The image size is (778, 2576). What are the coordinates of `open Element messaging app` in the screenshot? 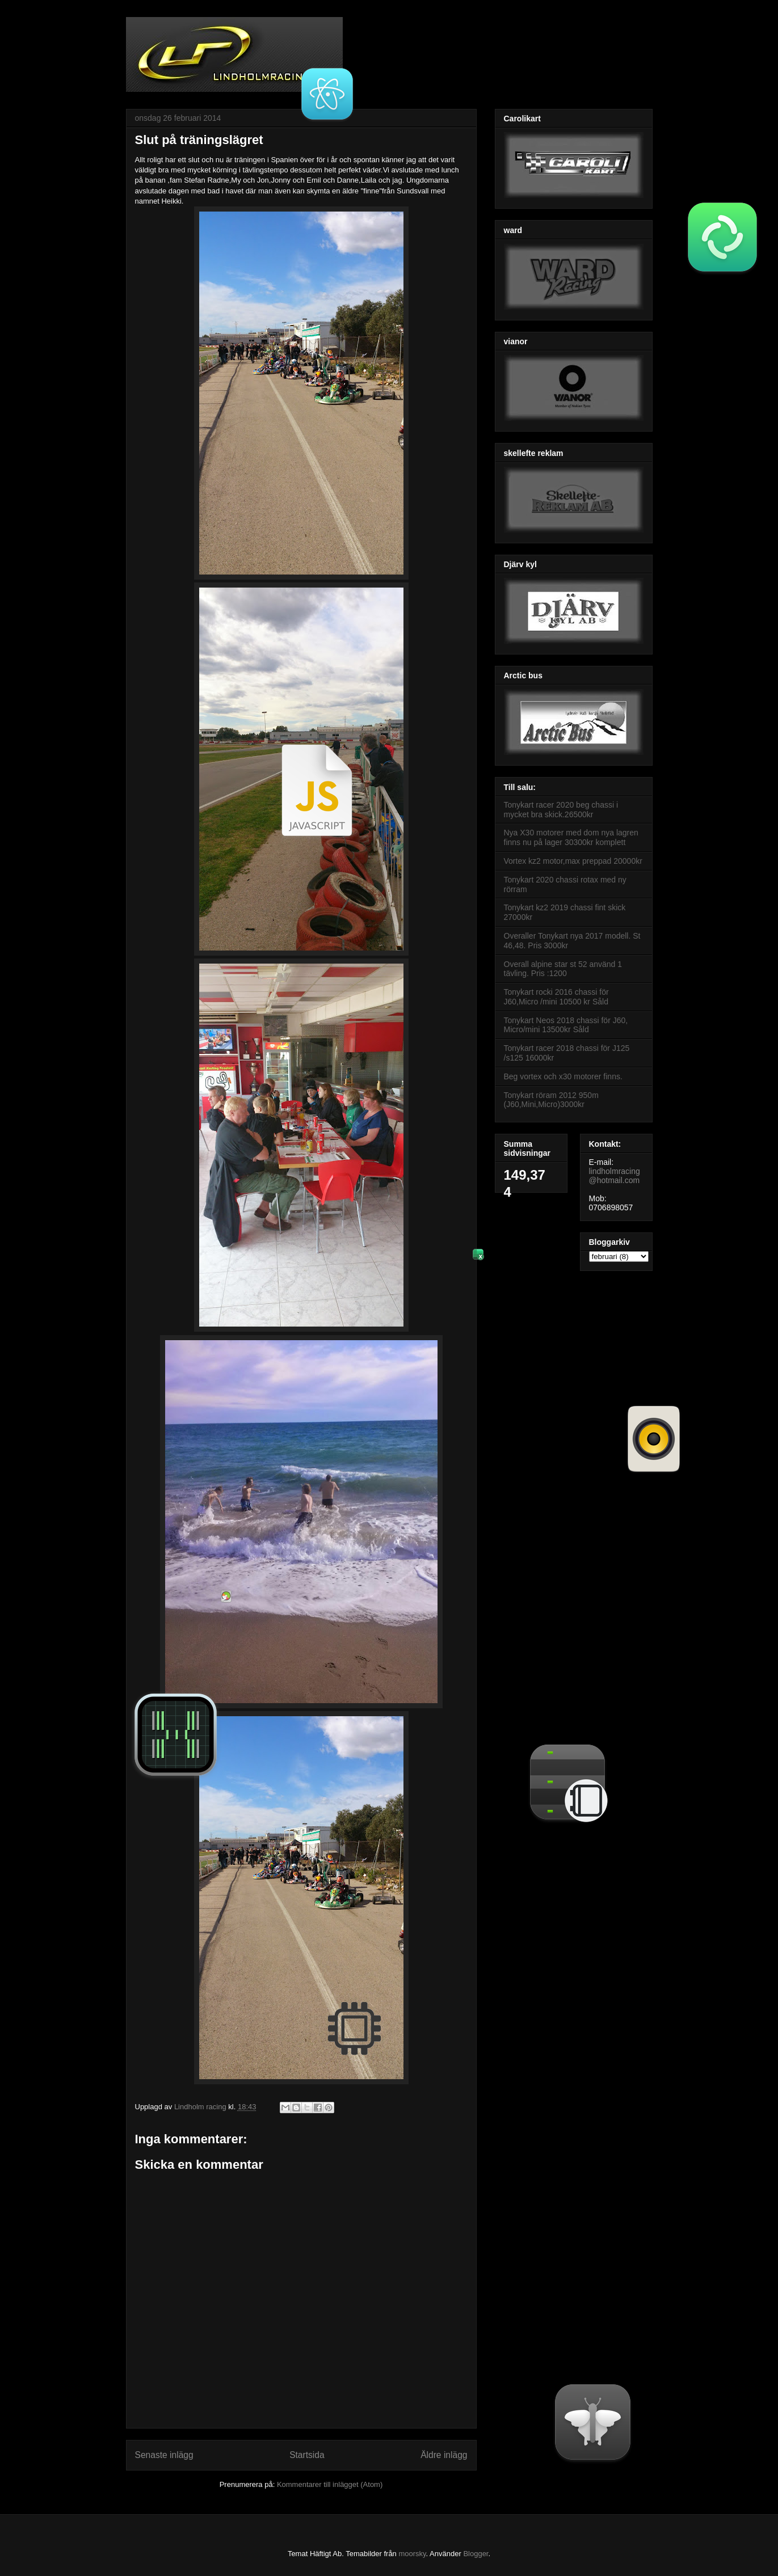 It's located at (722, 237).